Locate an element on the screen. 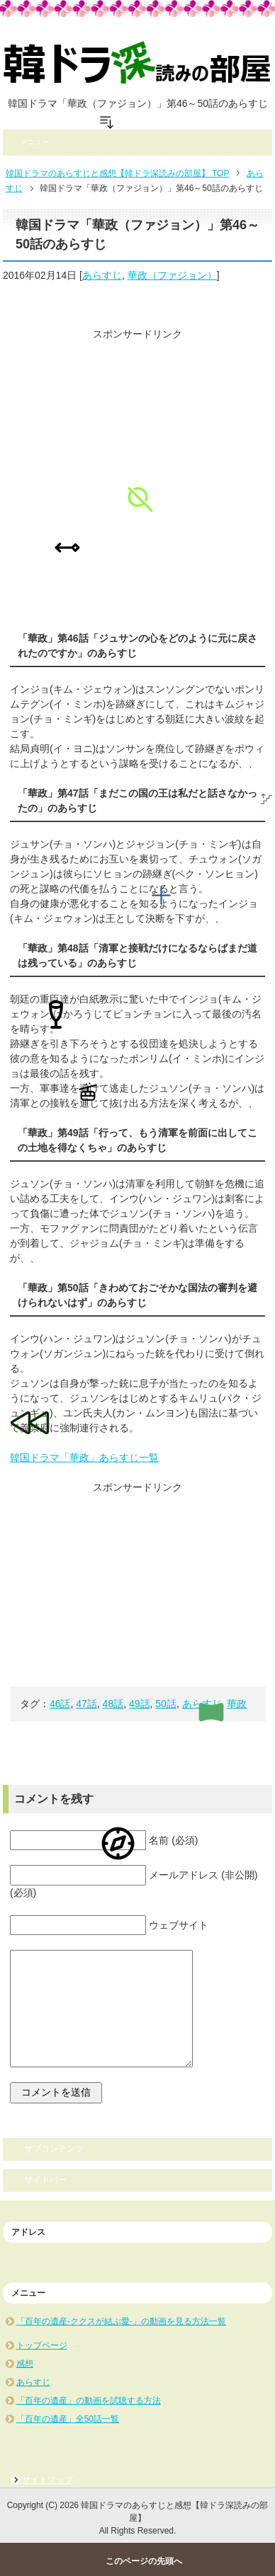 Image resolution: width=275 pixels, height=2576 pixels. celebrate an achievement or milestone is located at coordinates (56, 1015).